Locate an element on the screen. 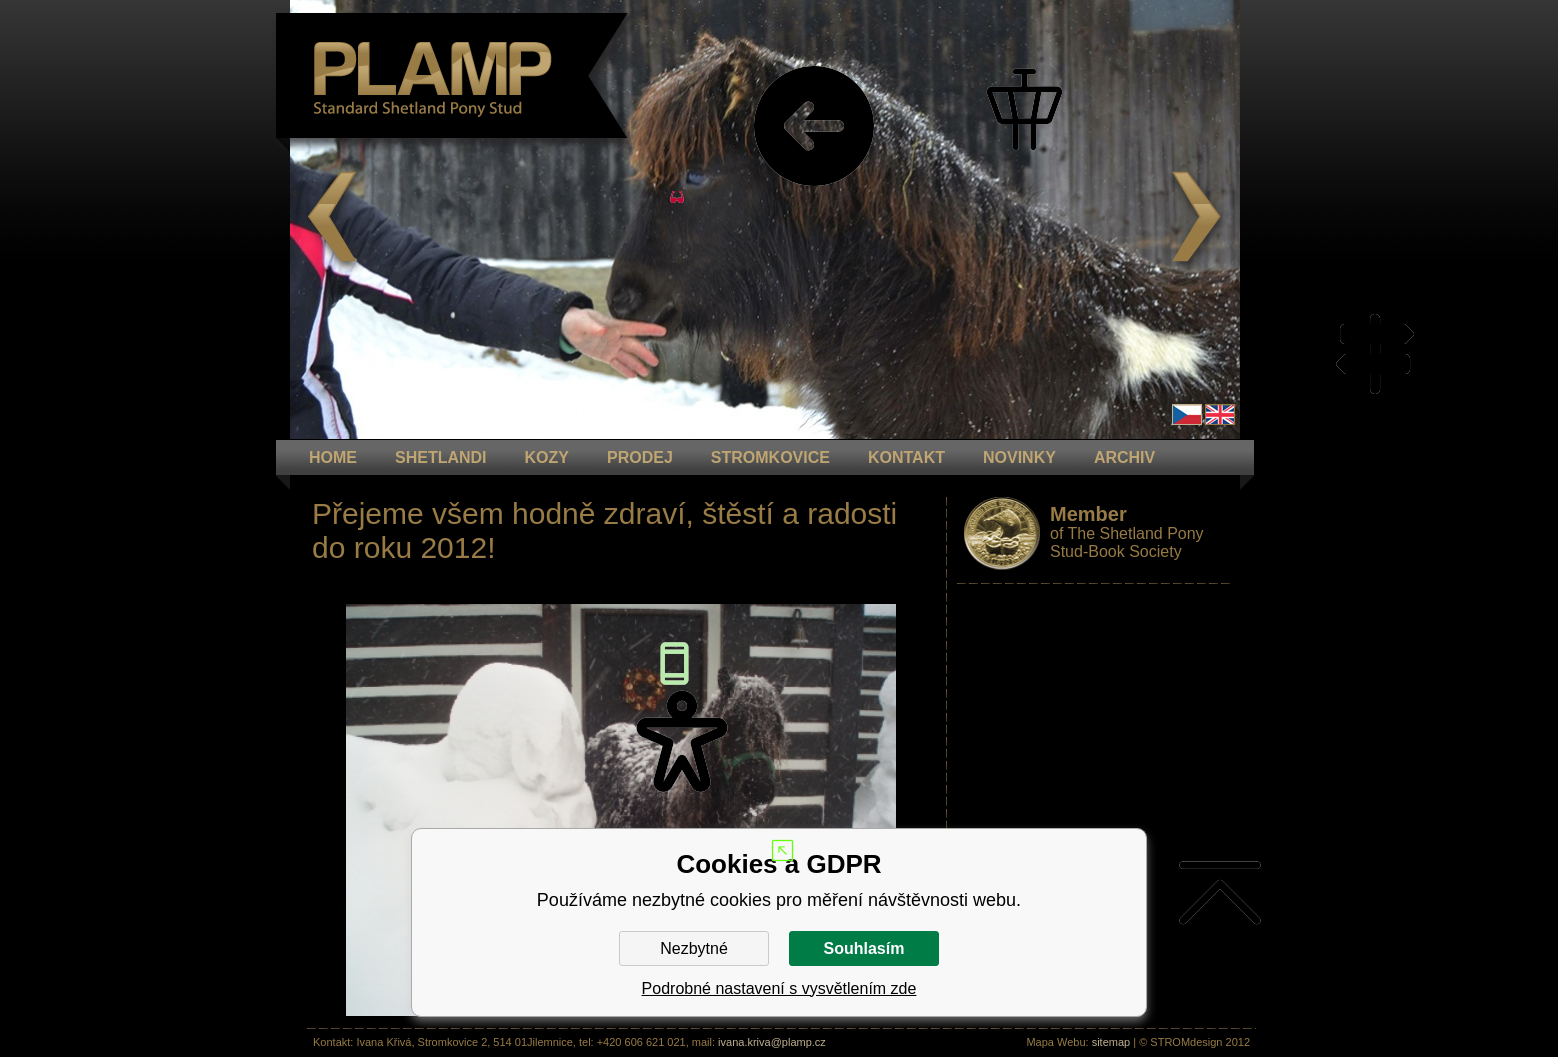 The height and width of the screenshot is (1057, 1558). go back to the previous screen is located at coordinates (814, 126).